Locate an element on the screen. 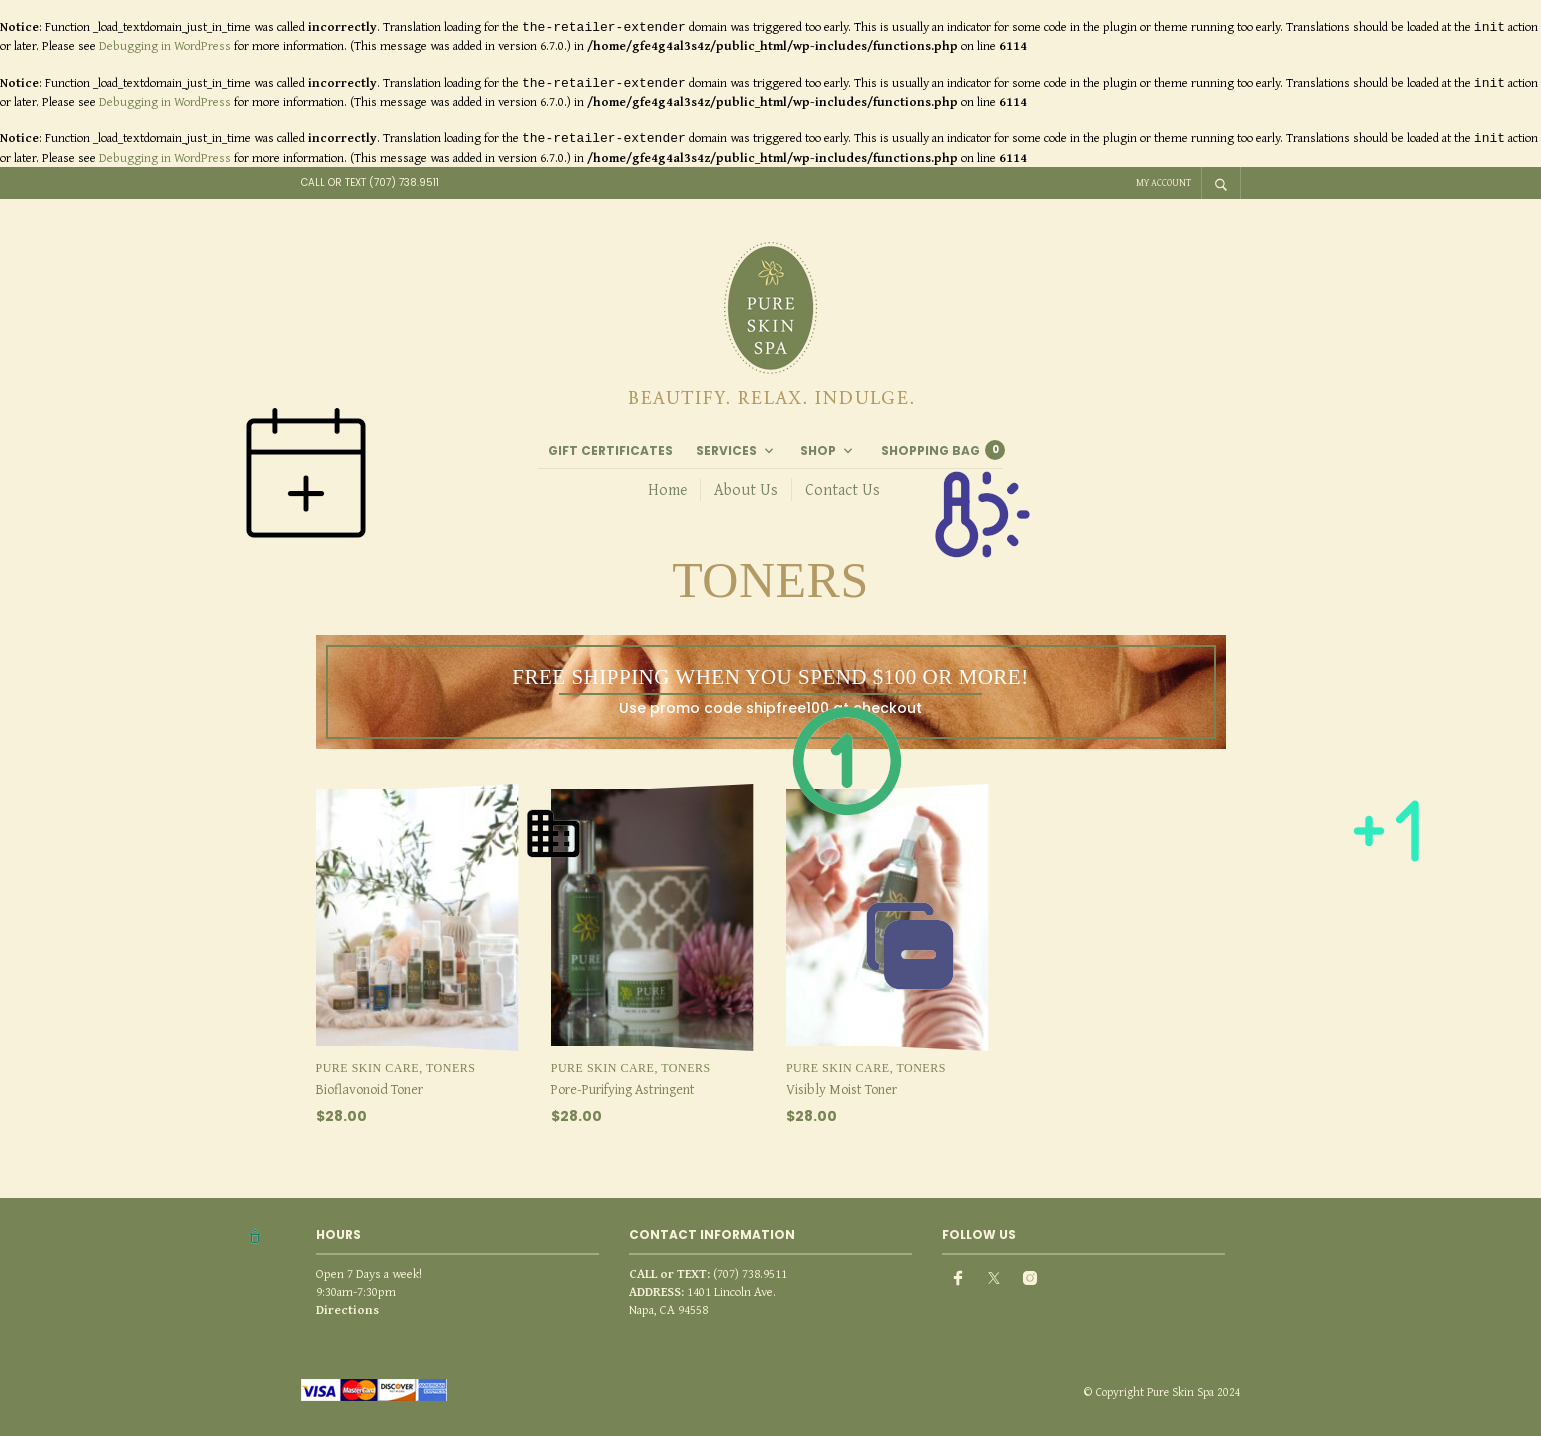  add a new event to the calendar is located at coordinates (306, 478).